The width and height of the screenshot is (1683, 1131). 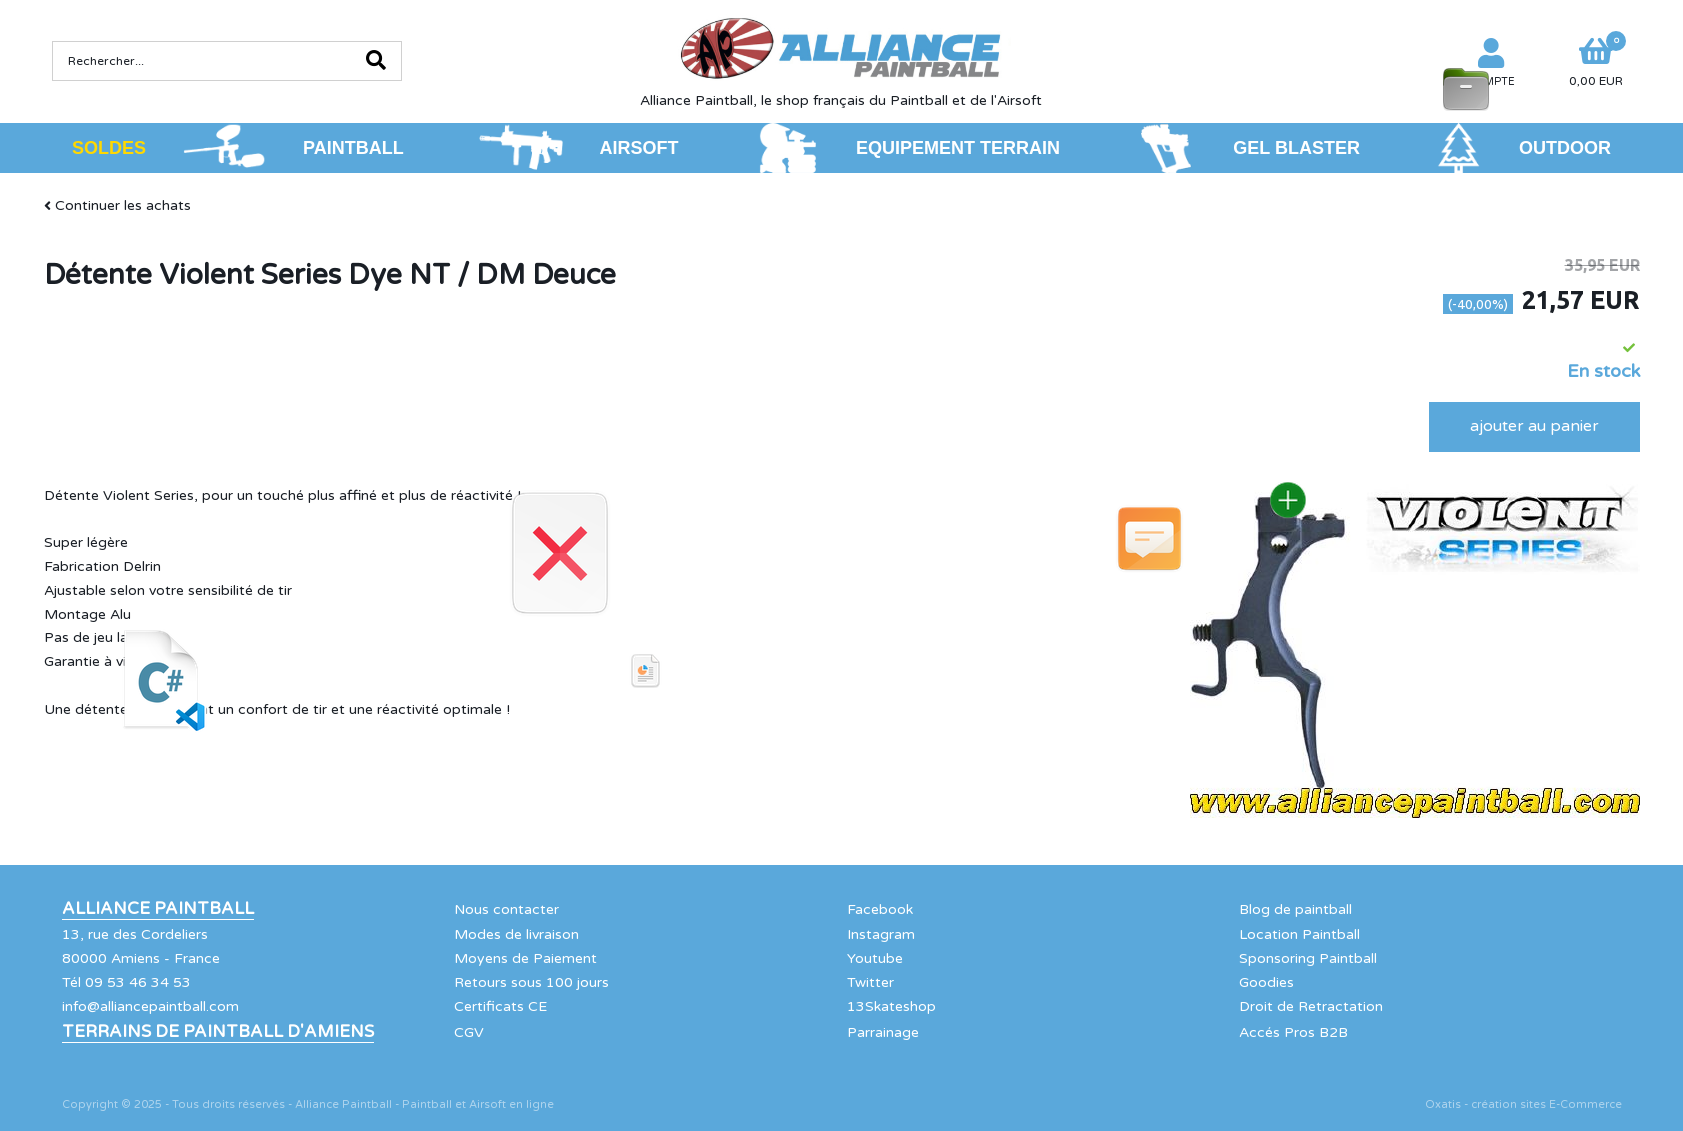 What do you see at coordinates (645, 670) in the screenshot?
I see `open a presentation file` at bounding box center [645, 670].